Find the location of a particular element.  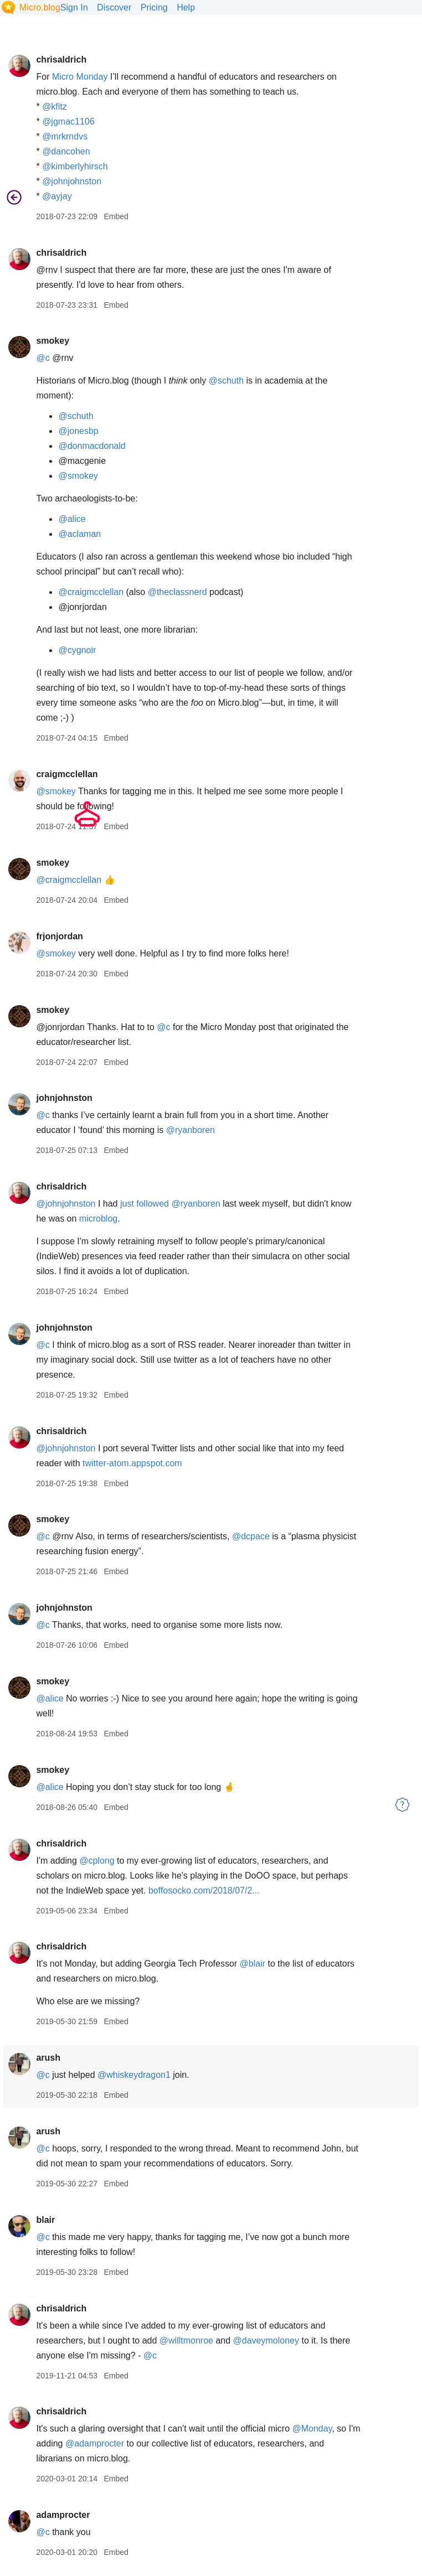

indicates unverified status or identity is located at coordinates (402, 1804).